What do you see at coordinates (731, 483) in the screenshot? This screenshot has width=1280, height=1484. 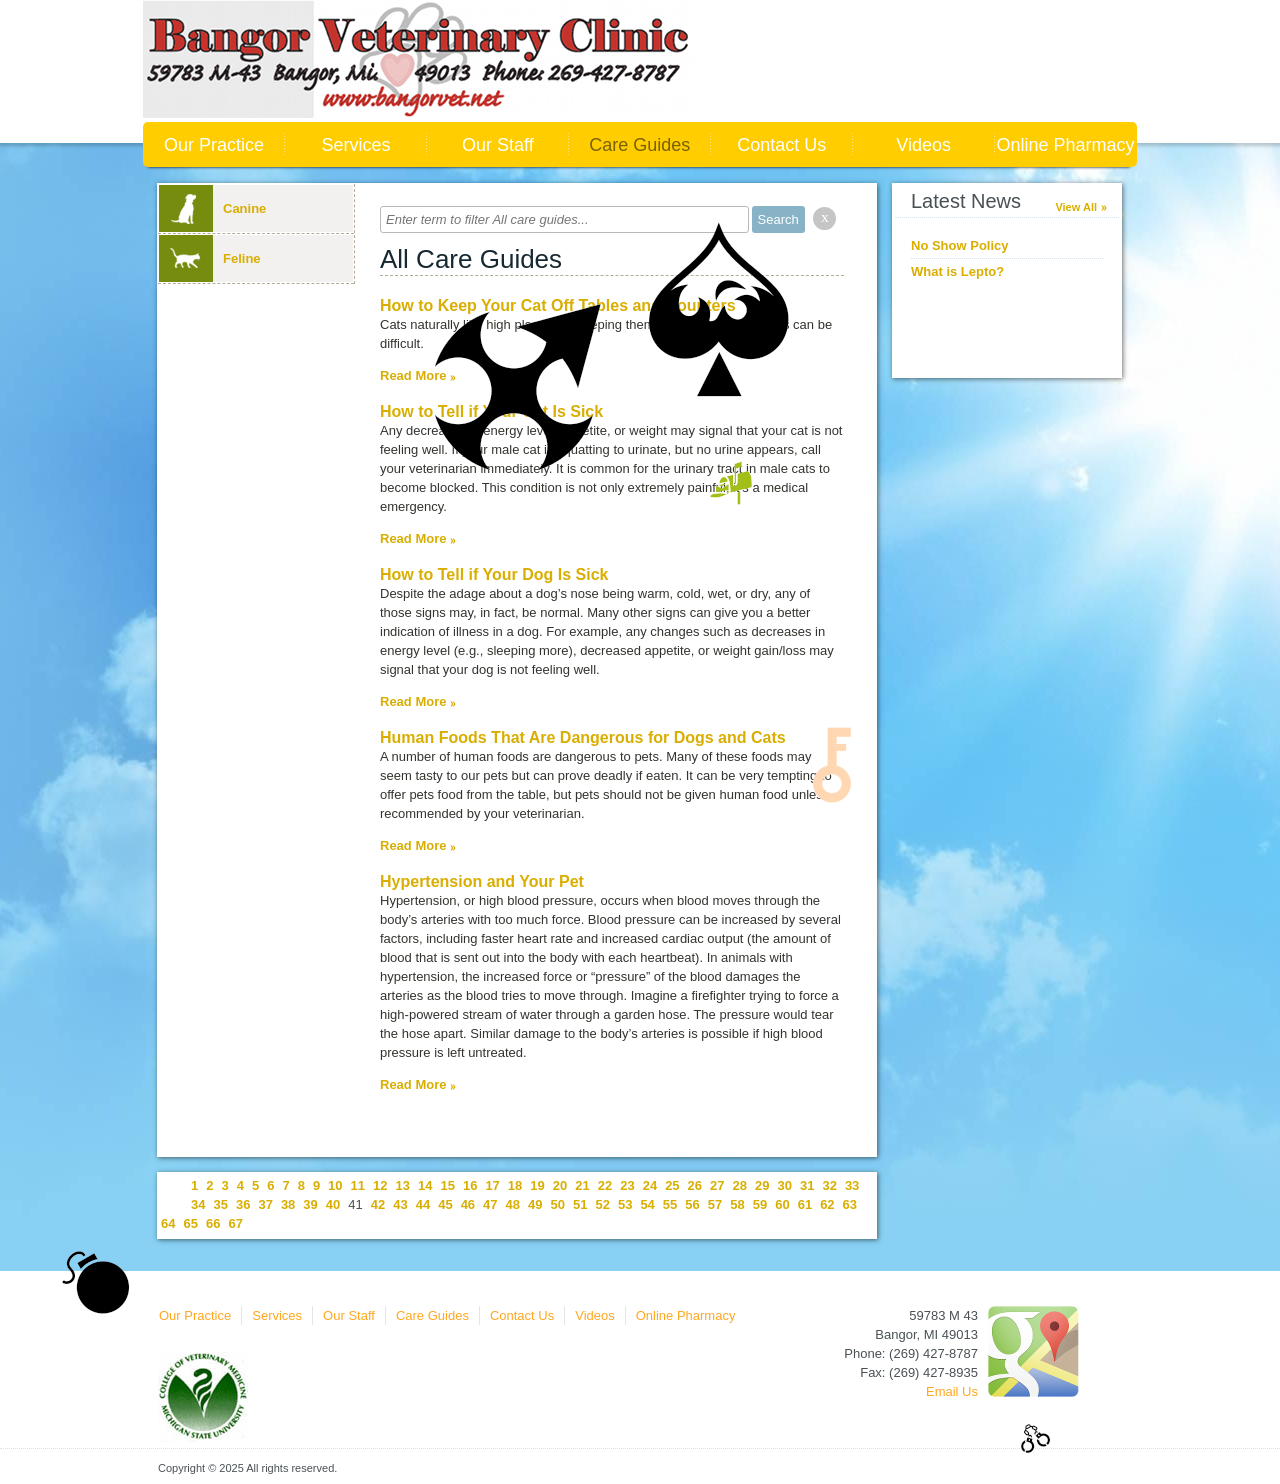 I see `access your mailbox or inbox` at bounding box center [731, 483].